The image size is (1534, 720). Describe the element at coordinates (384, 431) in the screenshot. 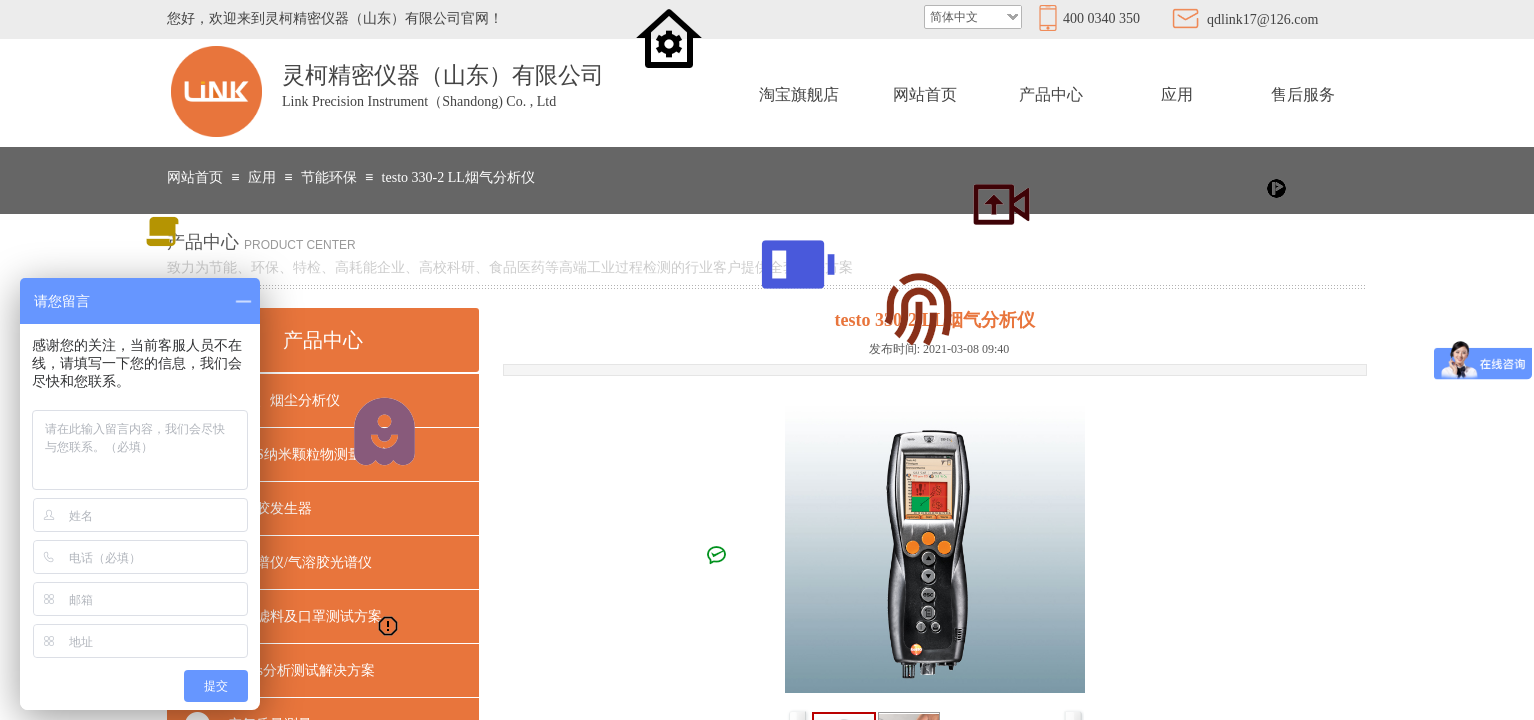

I see `friendly ghost avatar or profile icon` at that location.